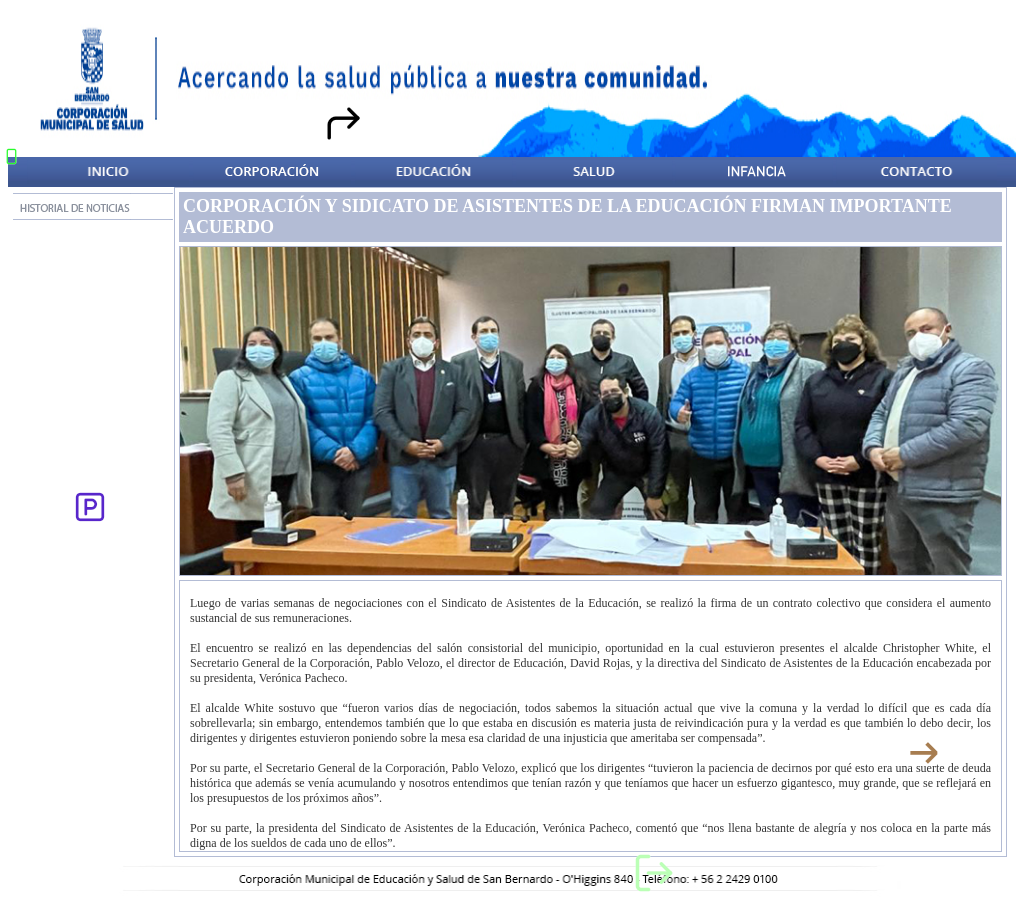 This screenshot has width=1024, height=905. What do you see at coordinates (343, 123) in the screenshot?
I see `forward or share content` at bounding box center [343, 123].